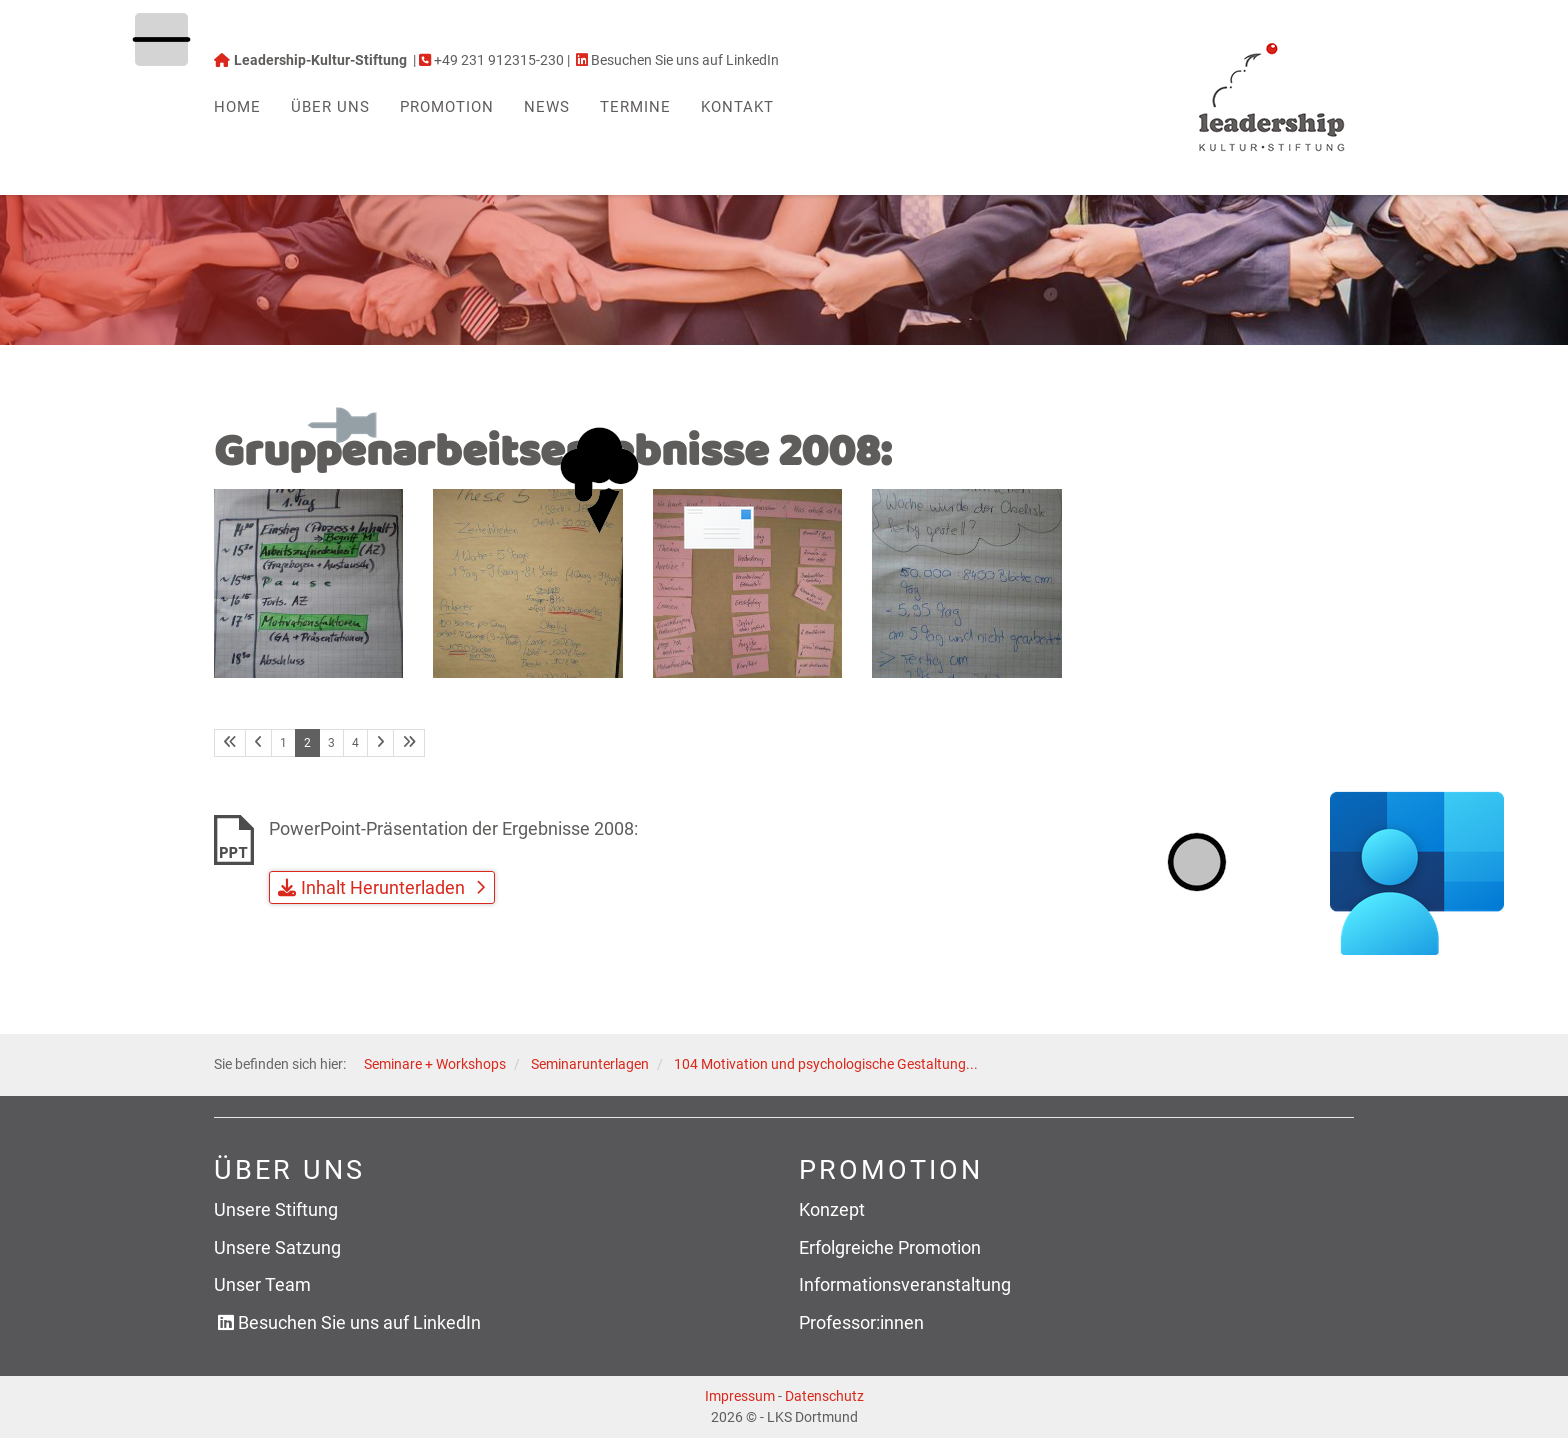 Image resolution: width=1568 pixels, height=1438 pixels. Describe the element at coordinates (342, 428) in the screenshot. I see `pin an item to keep it visible` at that location.